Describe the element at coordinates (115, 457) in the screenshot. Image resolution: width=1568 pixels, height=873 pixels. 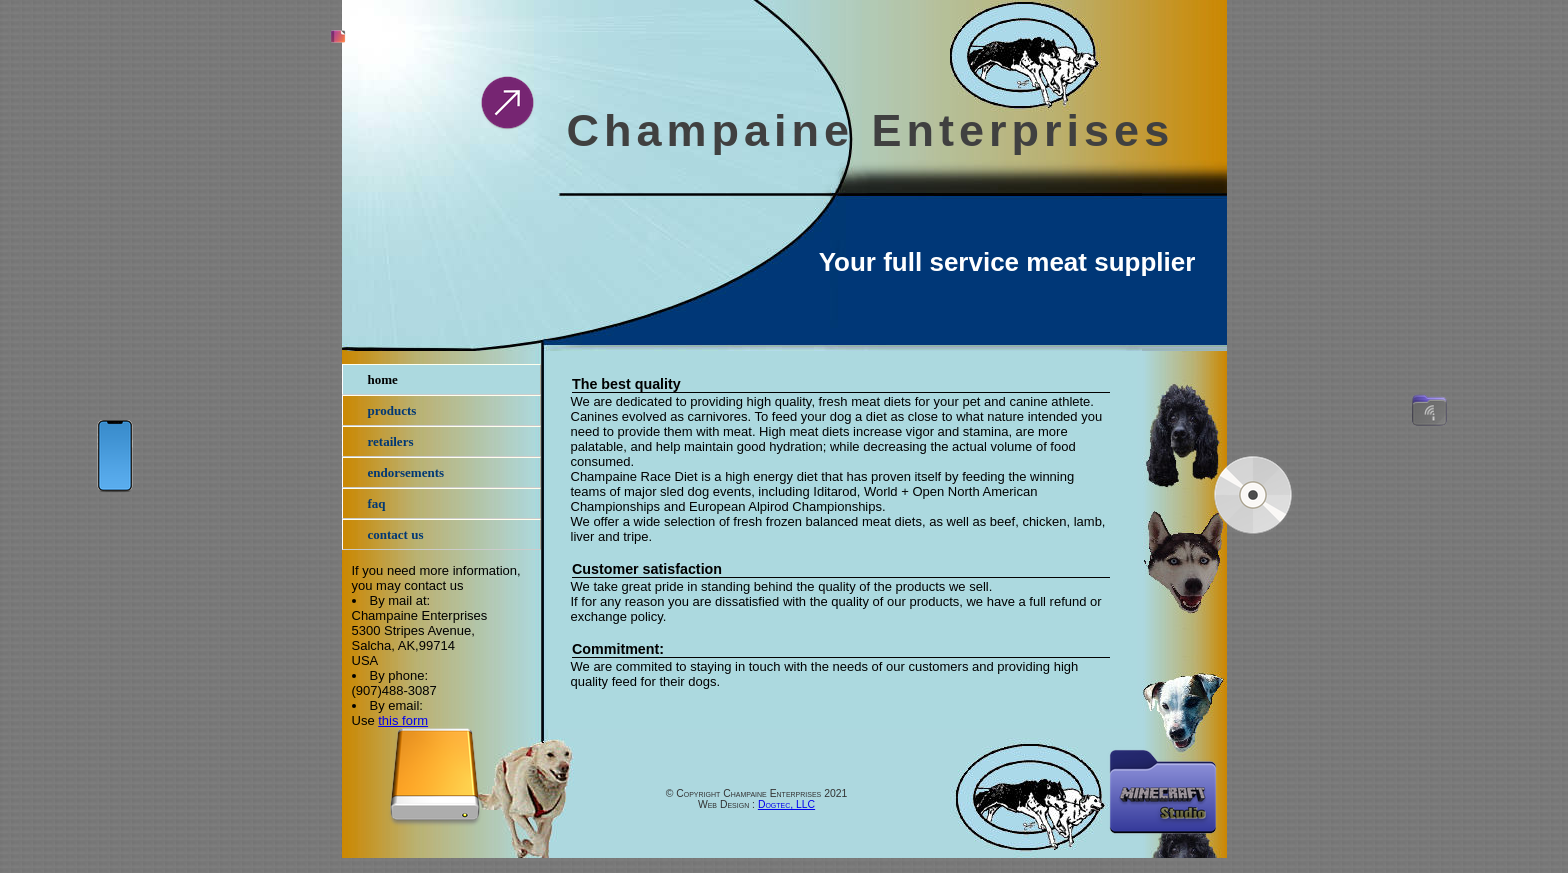
I see `indicates a connected iPhone 12 Pro Max device` at that location.